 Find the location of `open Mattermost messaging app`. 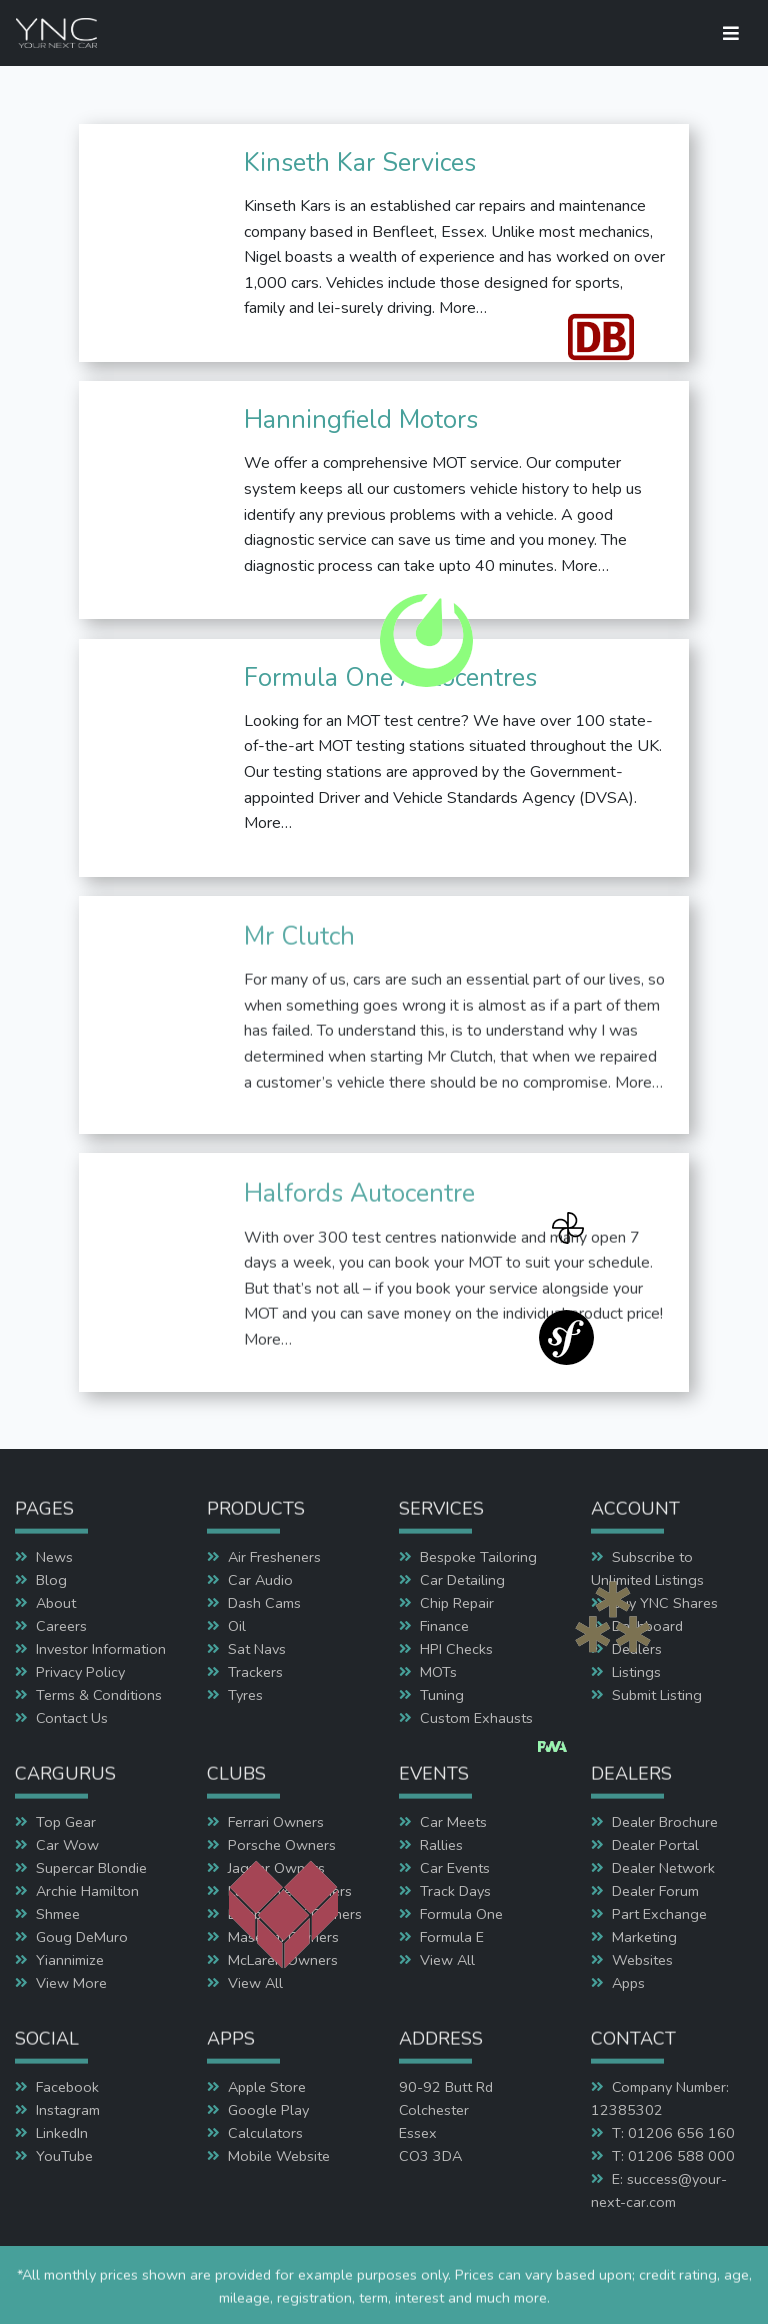

open Mattermost messaging app is located at coordinates (426, 640).